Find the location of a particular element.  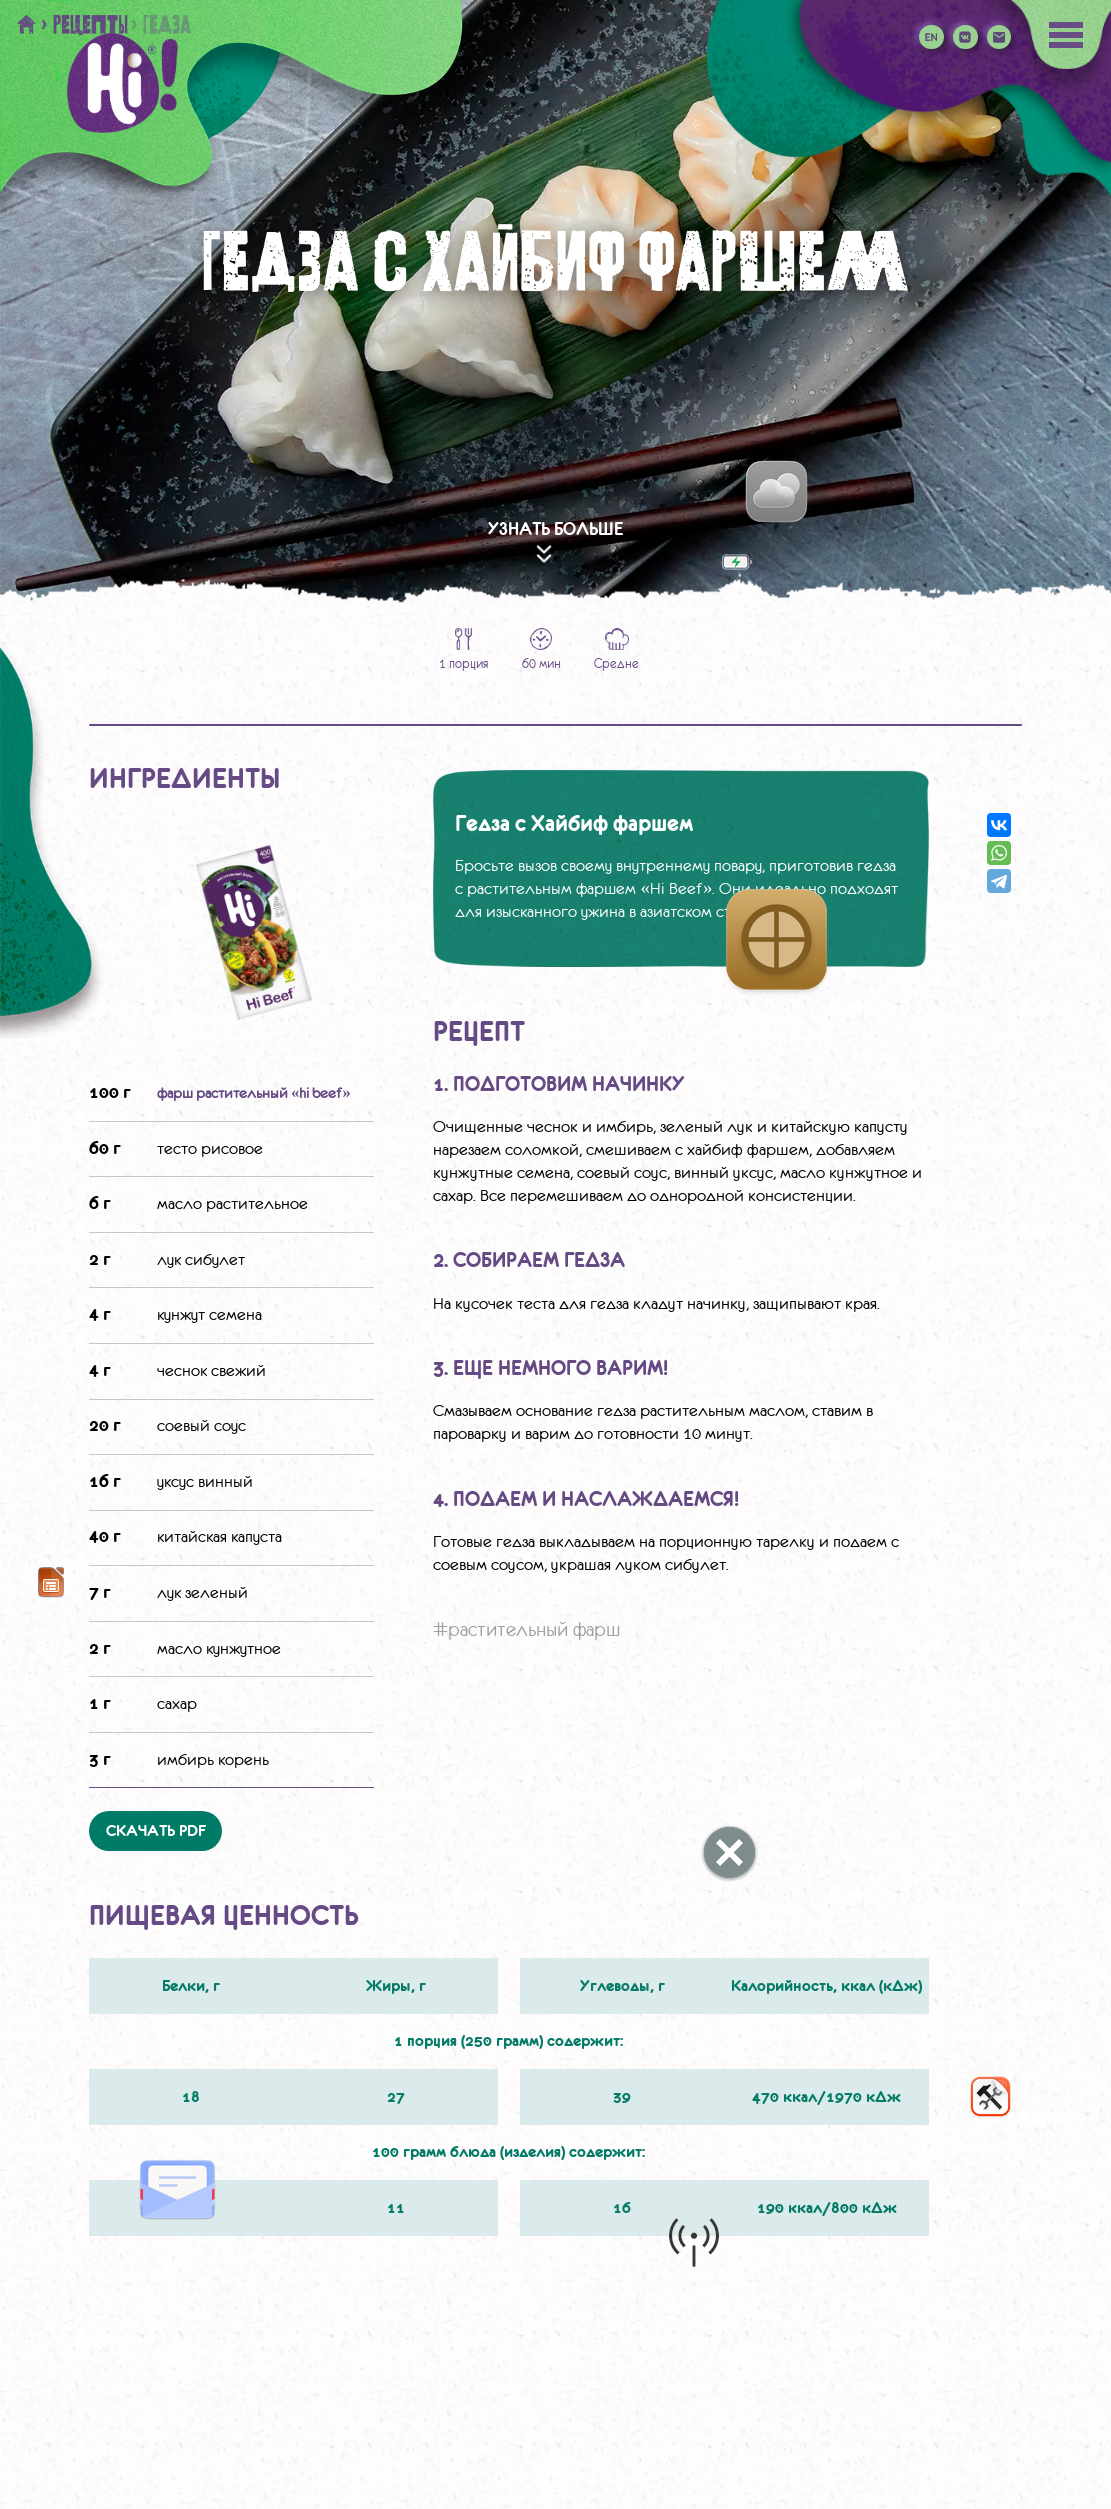

open pdf mix tool app is located at coordinates (990, 2096).